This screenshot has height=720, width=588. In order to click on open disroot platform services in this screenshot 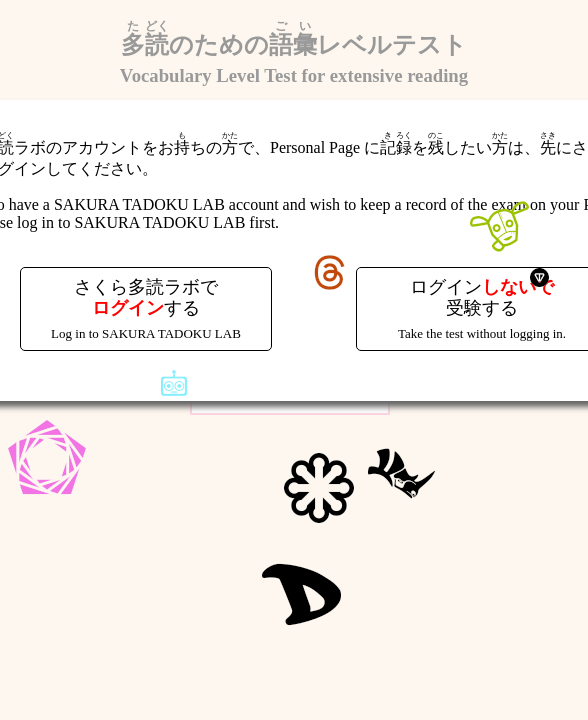, I will do `click(301, 594)`.